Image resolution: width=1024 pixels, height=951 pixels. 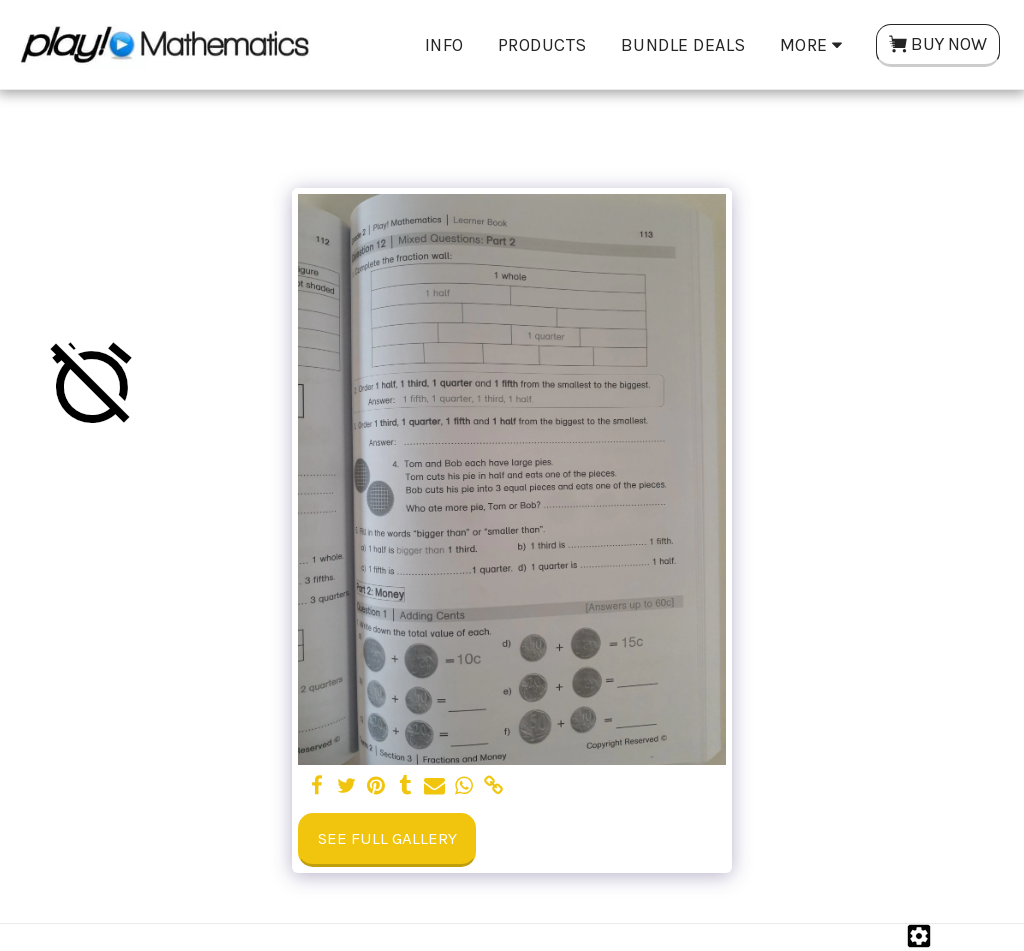 I want to click on disable or turn off alarm, so click(x=92, y=383).